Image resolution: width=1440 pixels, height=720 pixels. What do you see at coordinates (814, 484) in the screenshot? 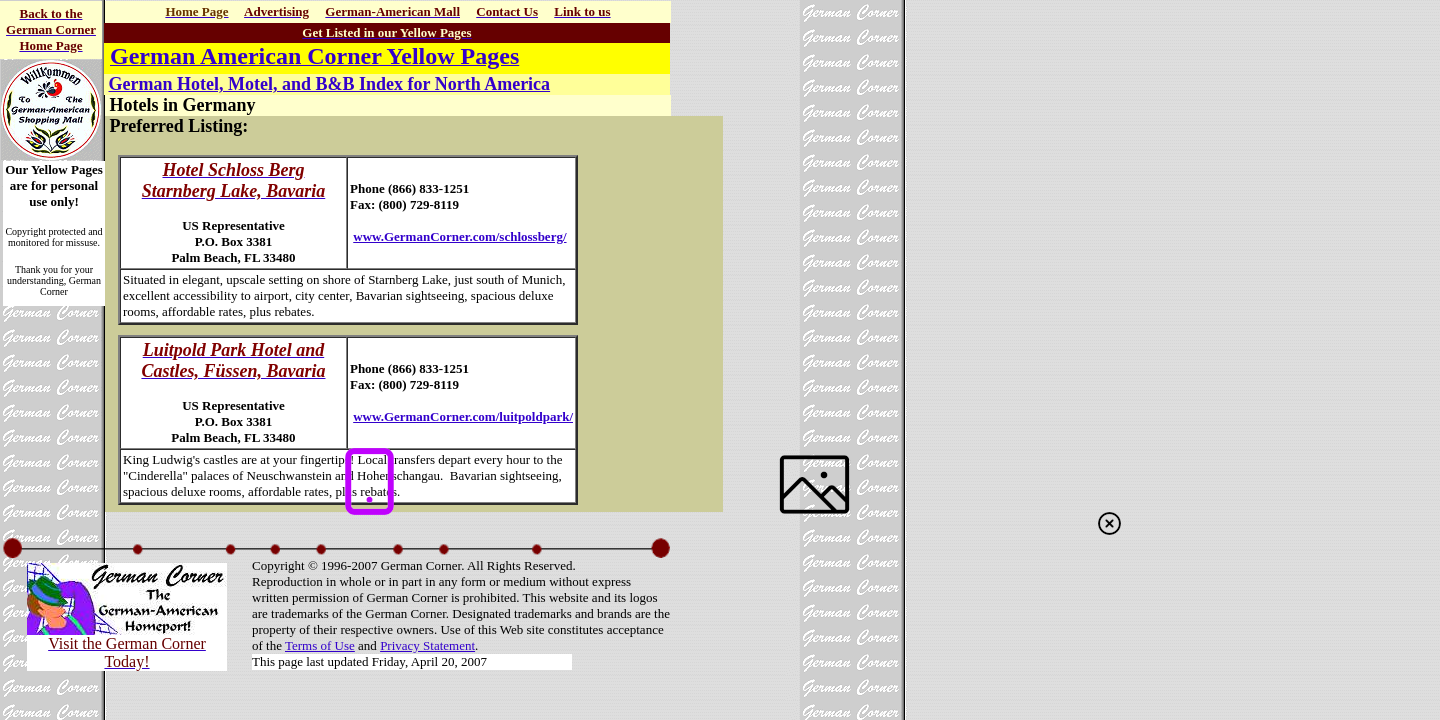
I see `view image or photo` at bounding box center [814, 484].